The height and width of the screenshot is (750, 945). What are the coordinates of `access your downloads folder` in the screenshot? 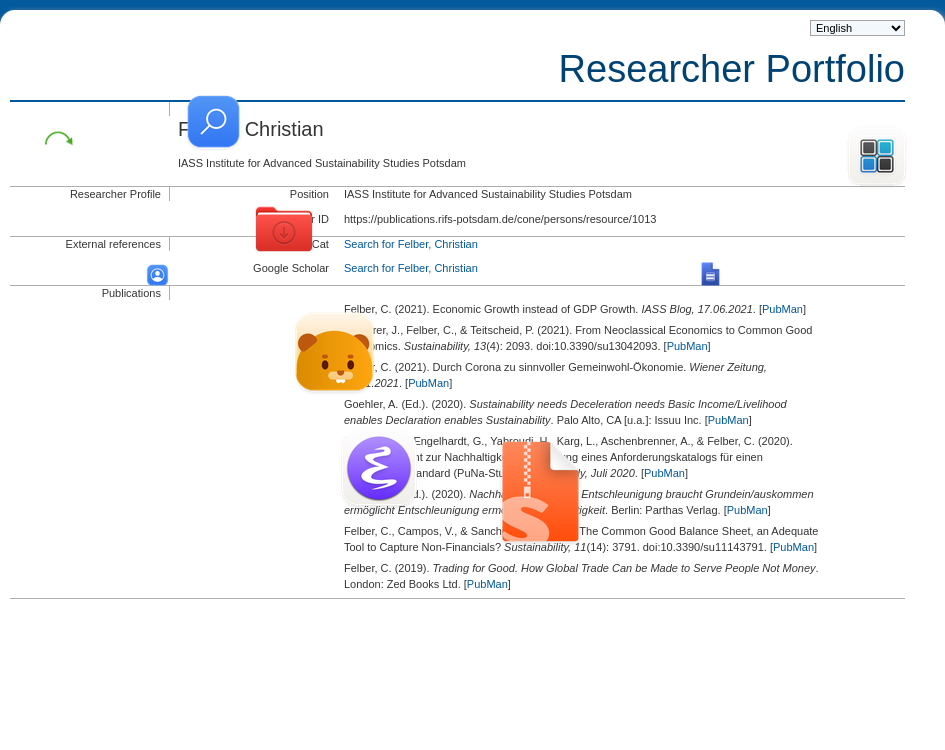 It's located at (284, 229).